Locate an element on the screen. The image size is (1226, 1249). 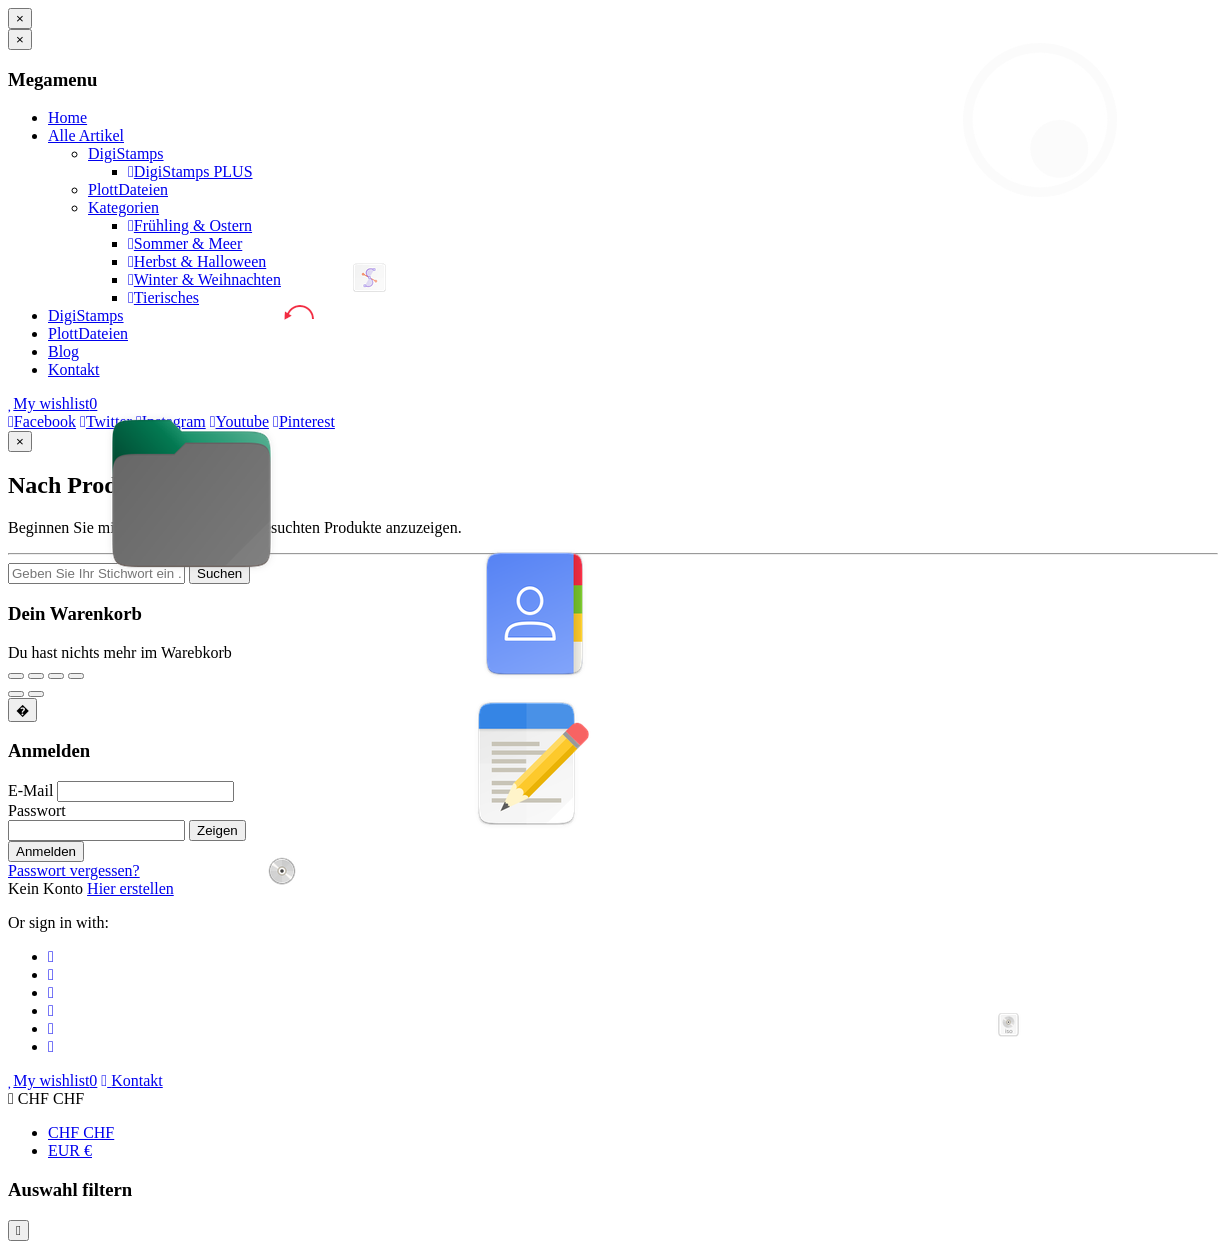
an SVG vector image file is located at coordinates (369, 276).